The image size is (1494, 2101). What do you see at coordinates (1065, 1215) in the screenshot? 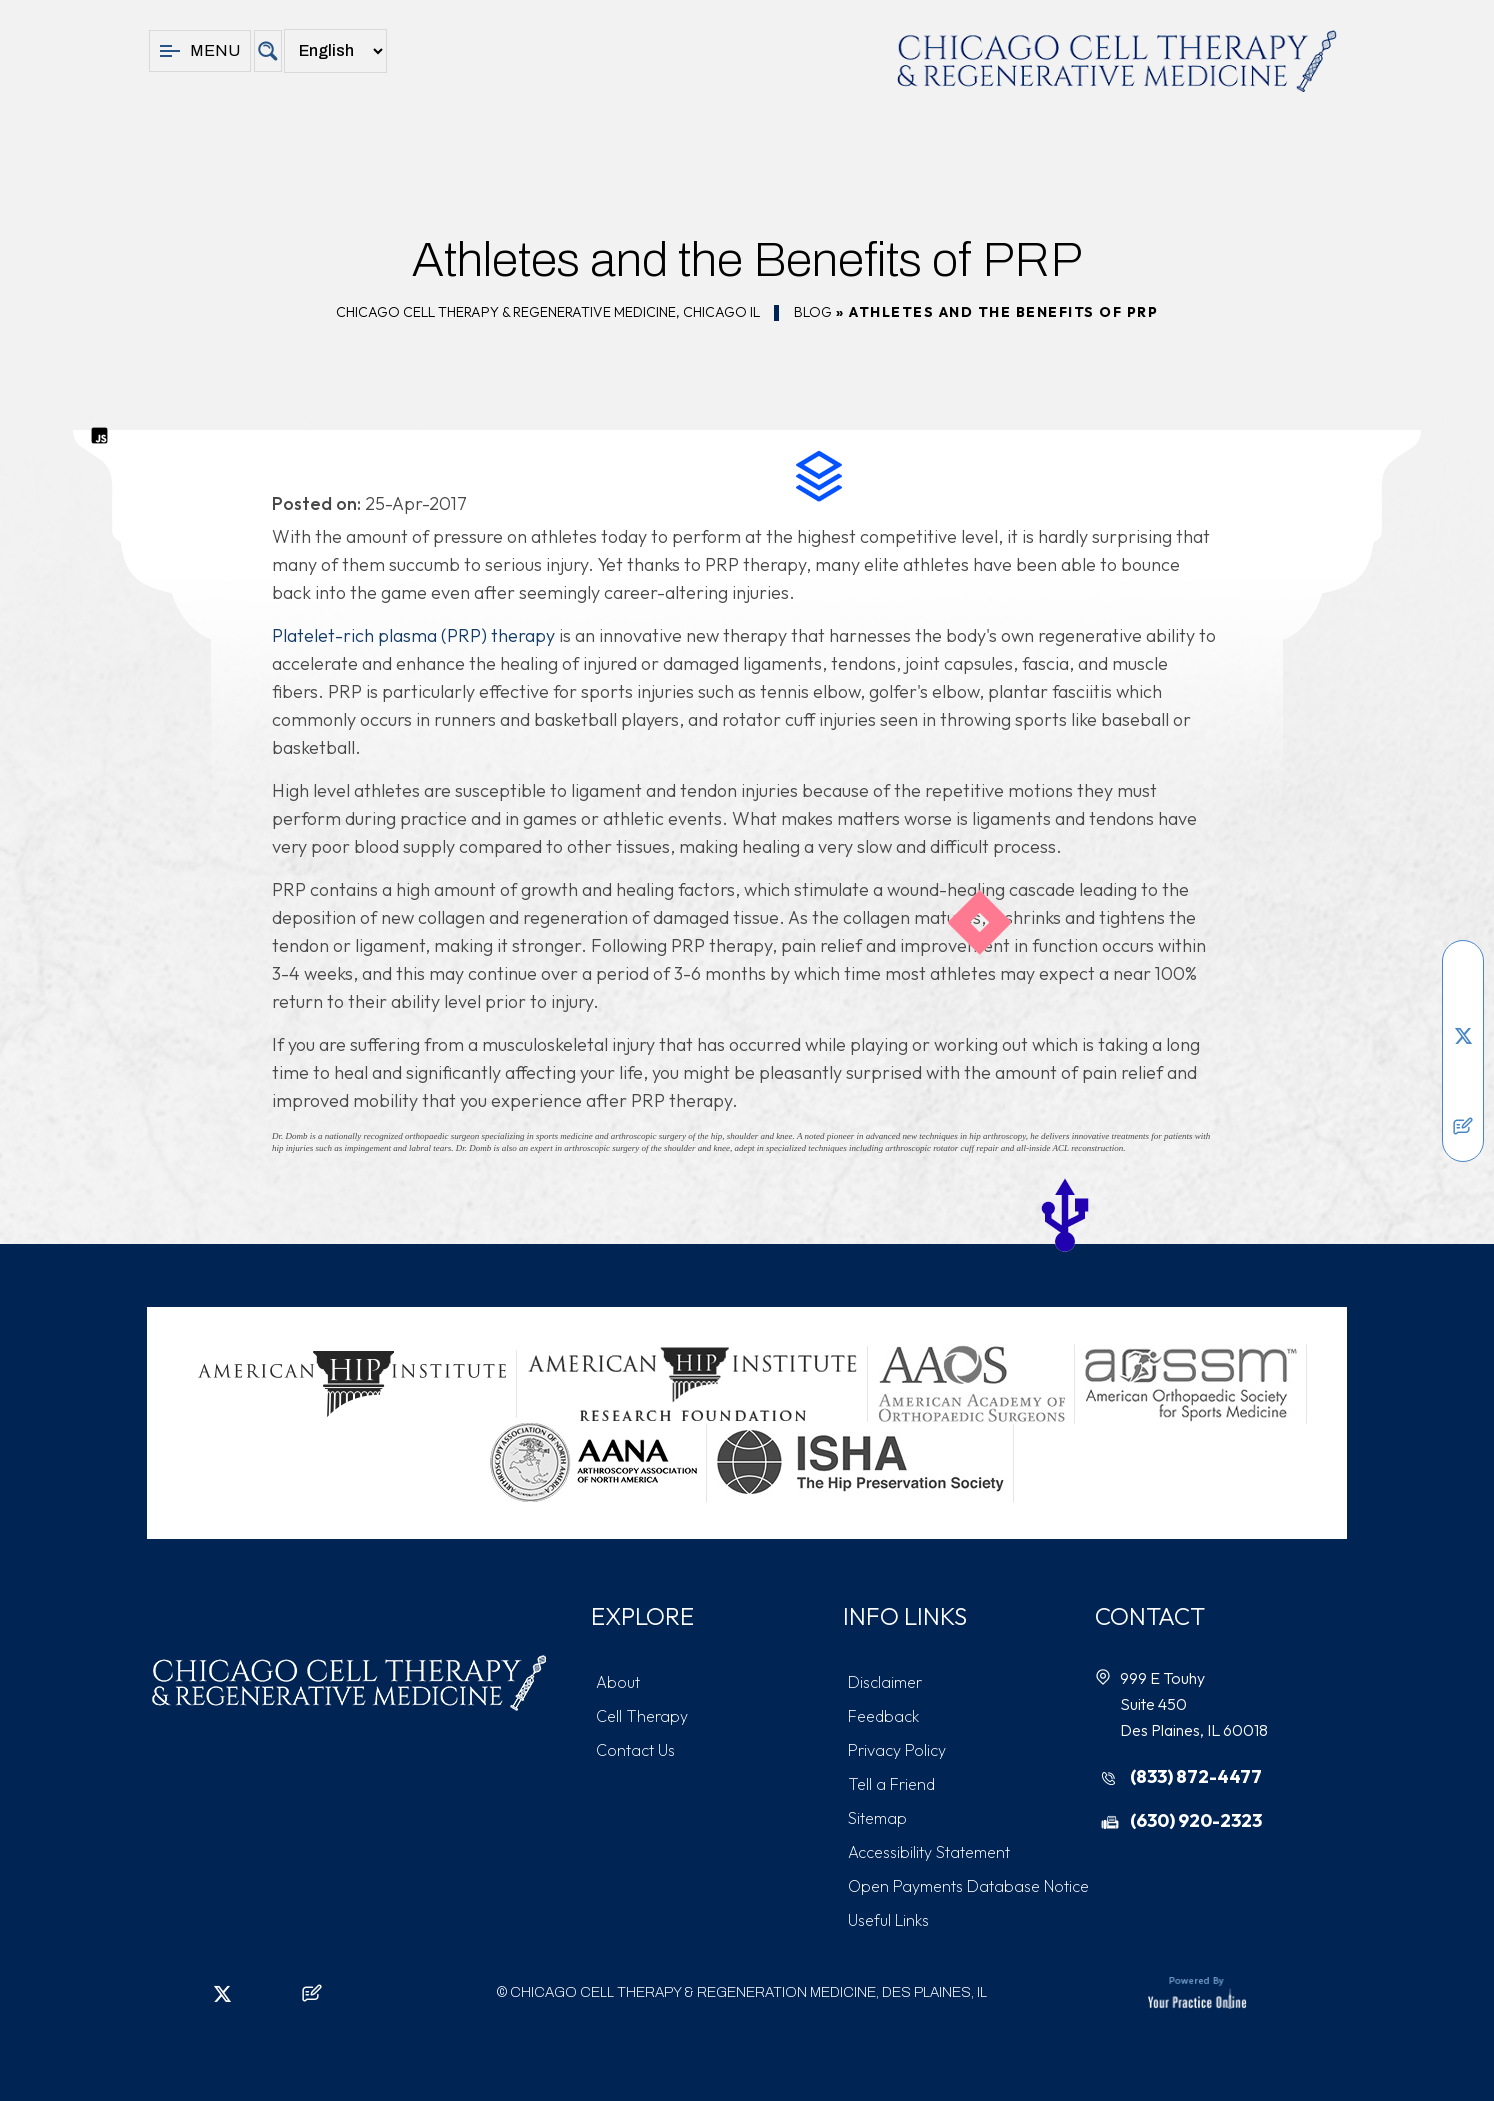
I see `indicates USB connection available` at bounding box center [1065, 1215].